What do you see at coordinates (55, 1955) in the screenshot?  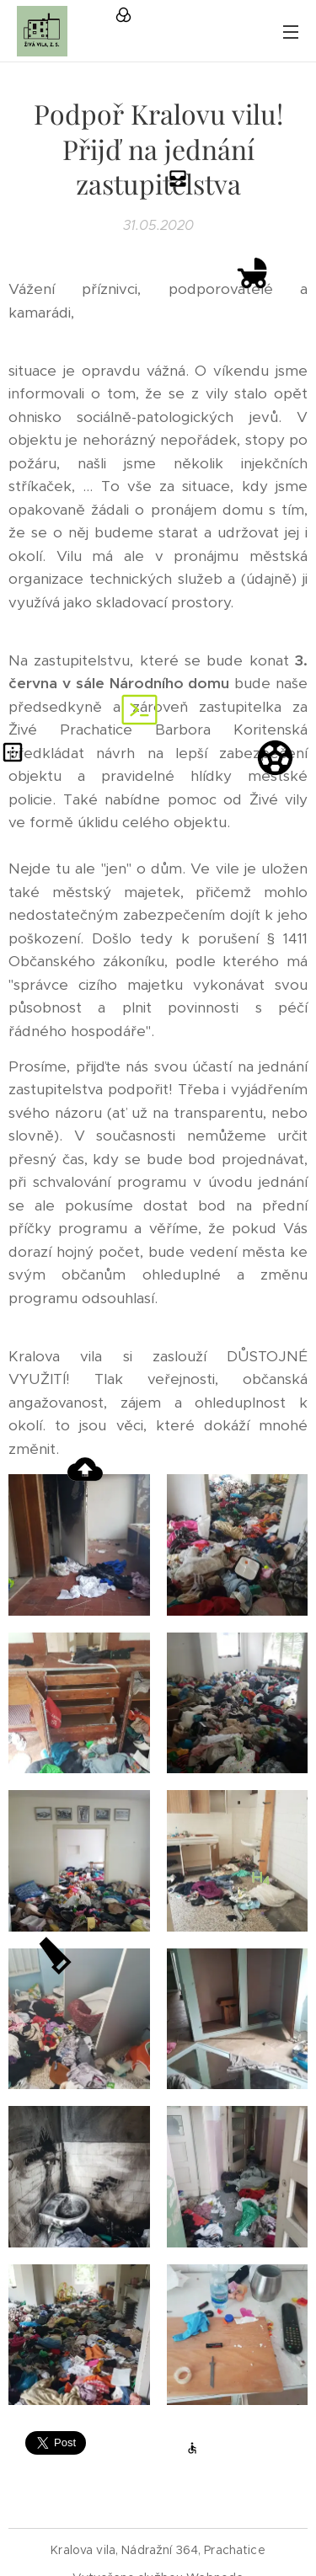 I see `find carpentry or woodworking services` at bounding box center [55, 1955].